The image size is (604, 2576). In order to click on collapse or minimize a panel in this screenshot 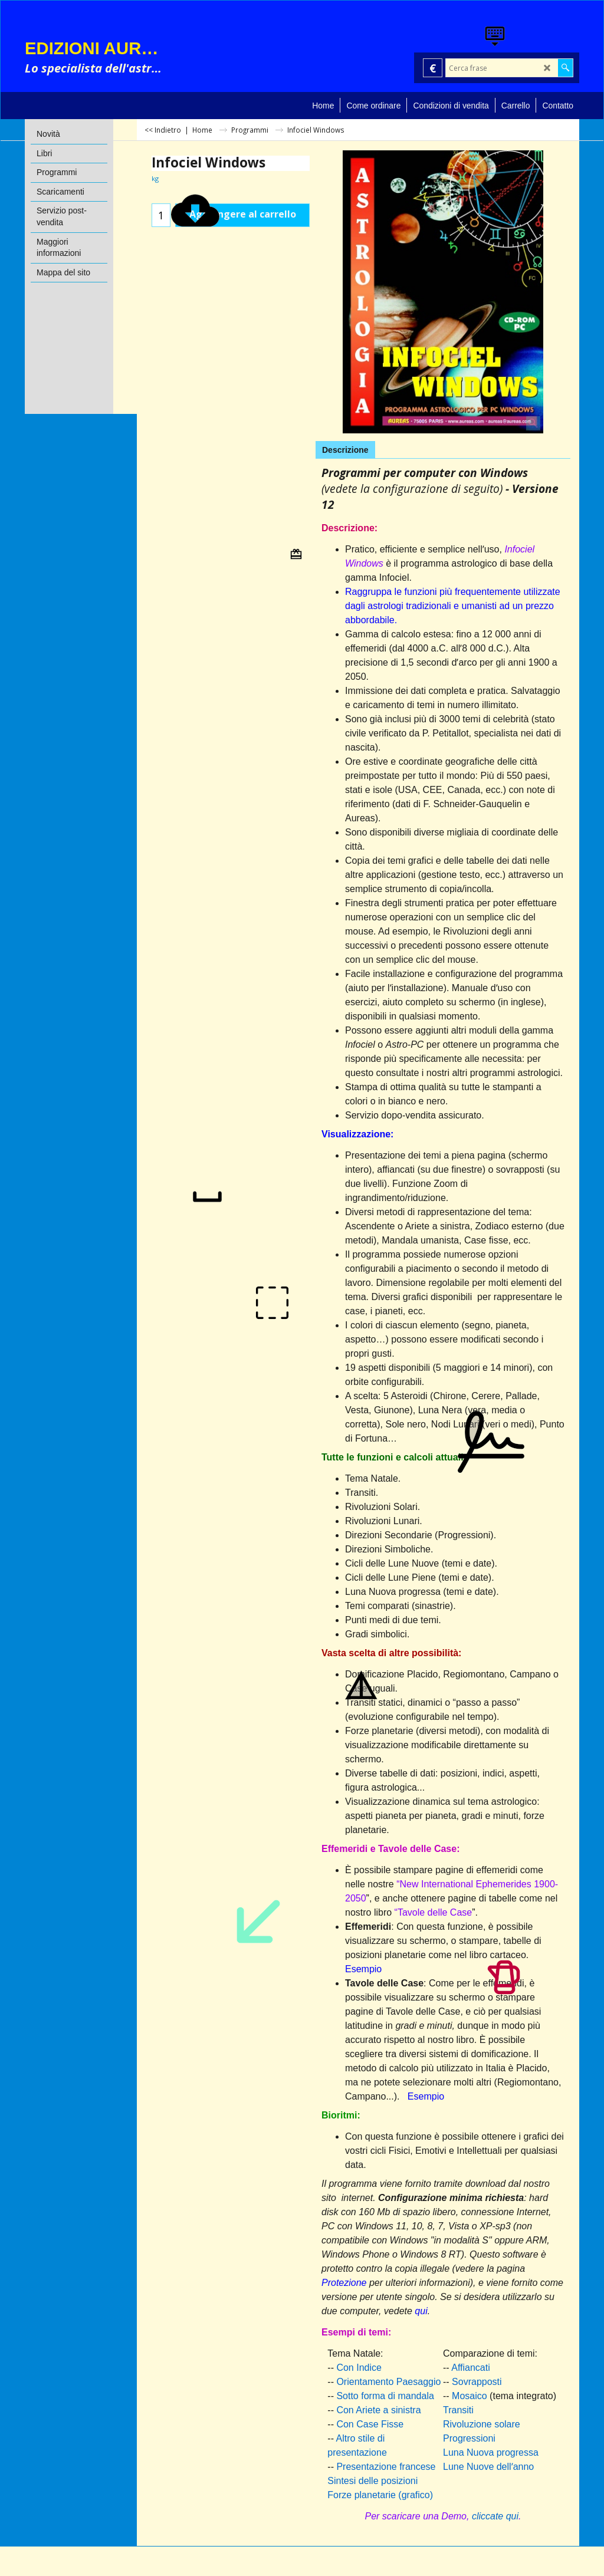, I will do `click(258, 1922)`.